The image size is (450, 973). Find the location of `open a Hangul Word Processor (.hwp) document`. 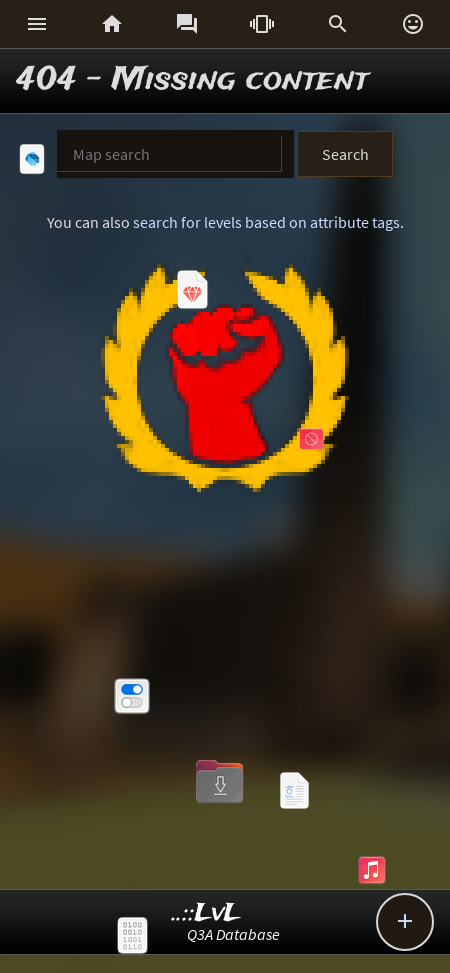

open a Hangul Word Processor (.hwp) document is located at coordinates (294, 790).